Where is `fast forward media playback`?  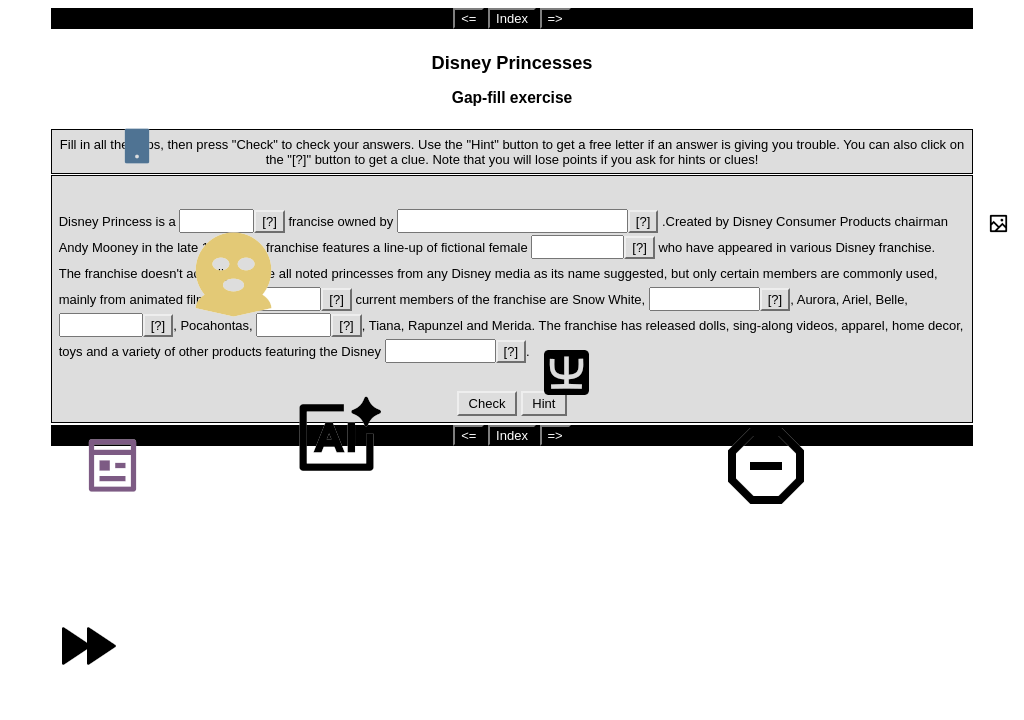 fast forward media playback is located at coordinates (87, 646).